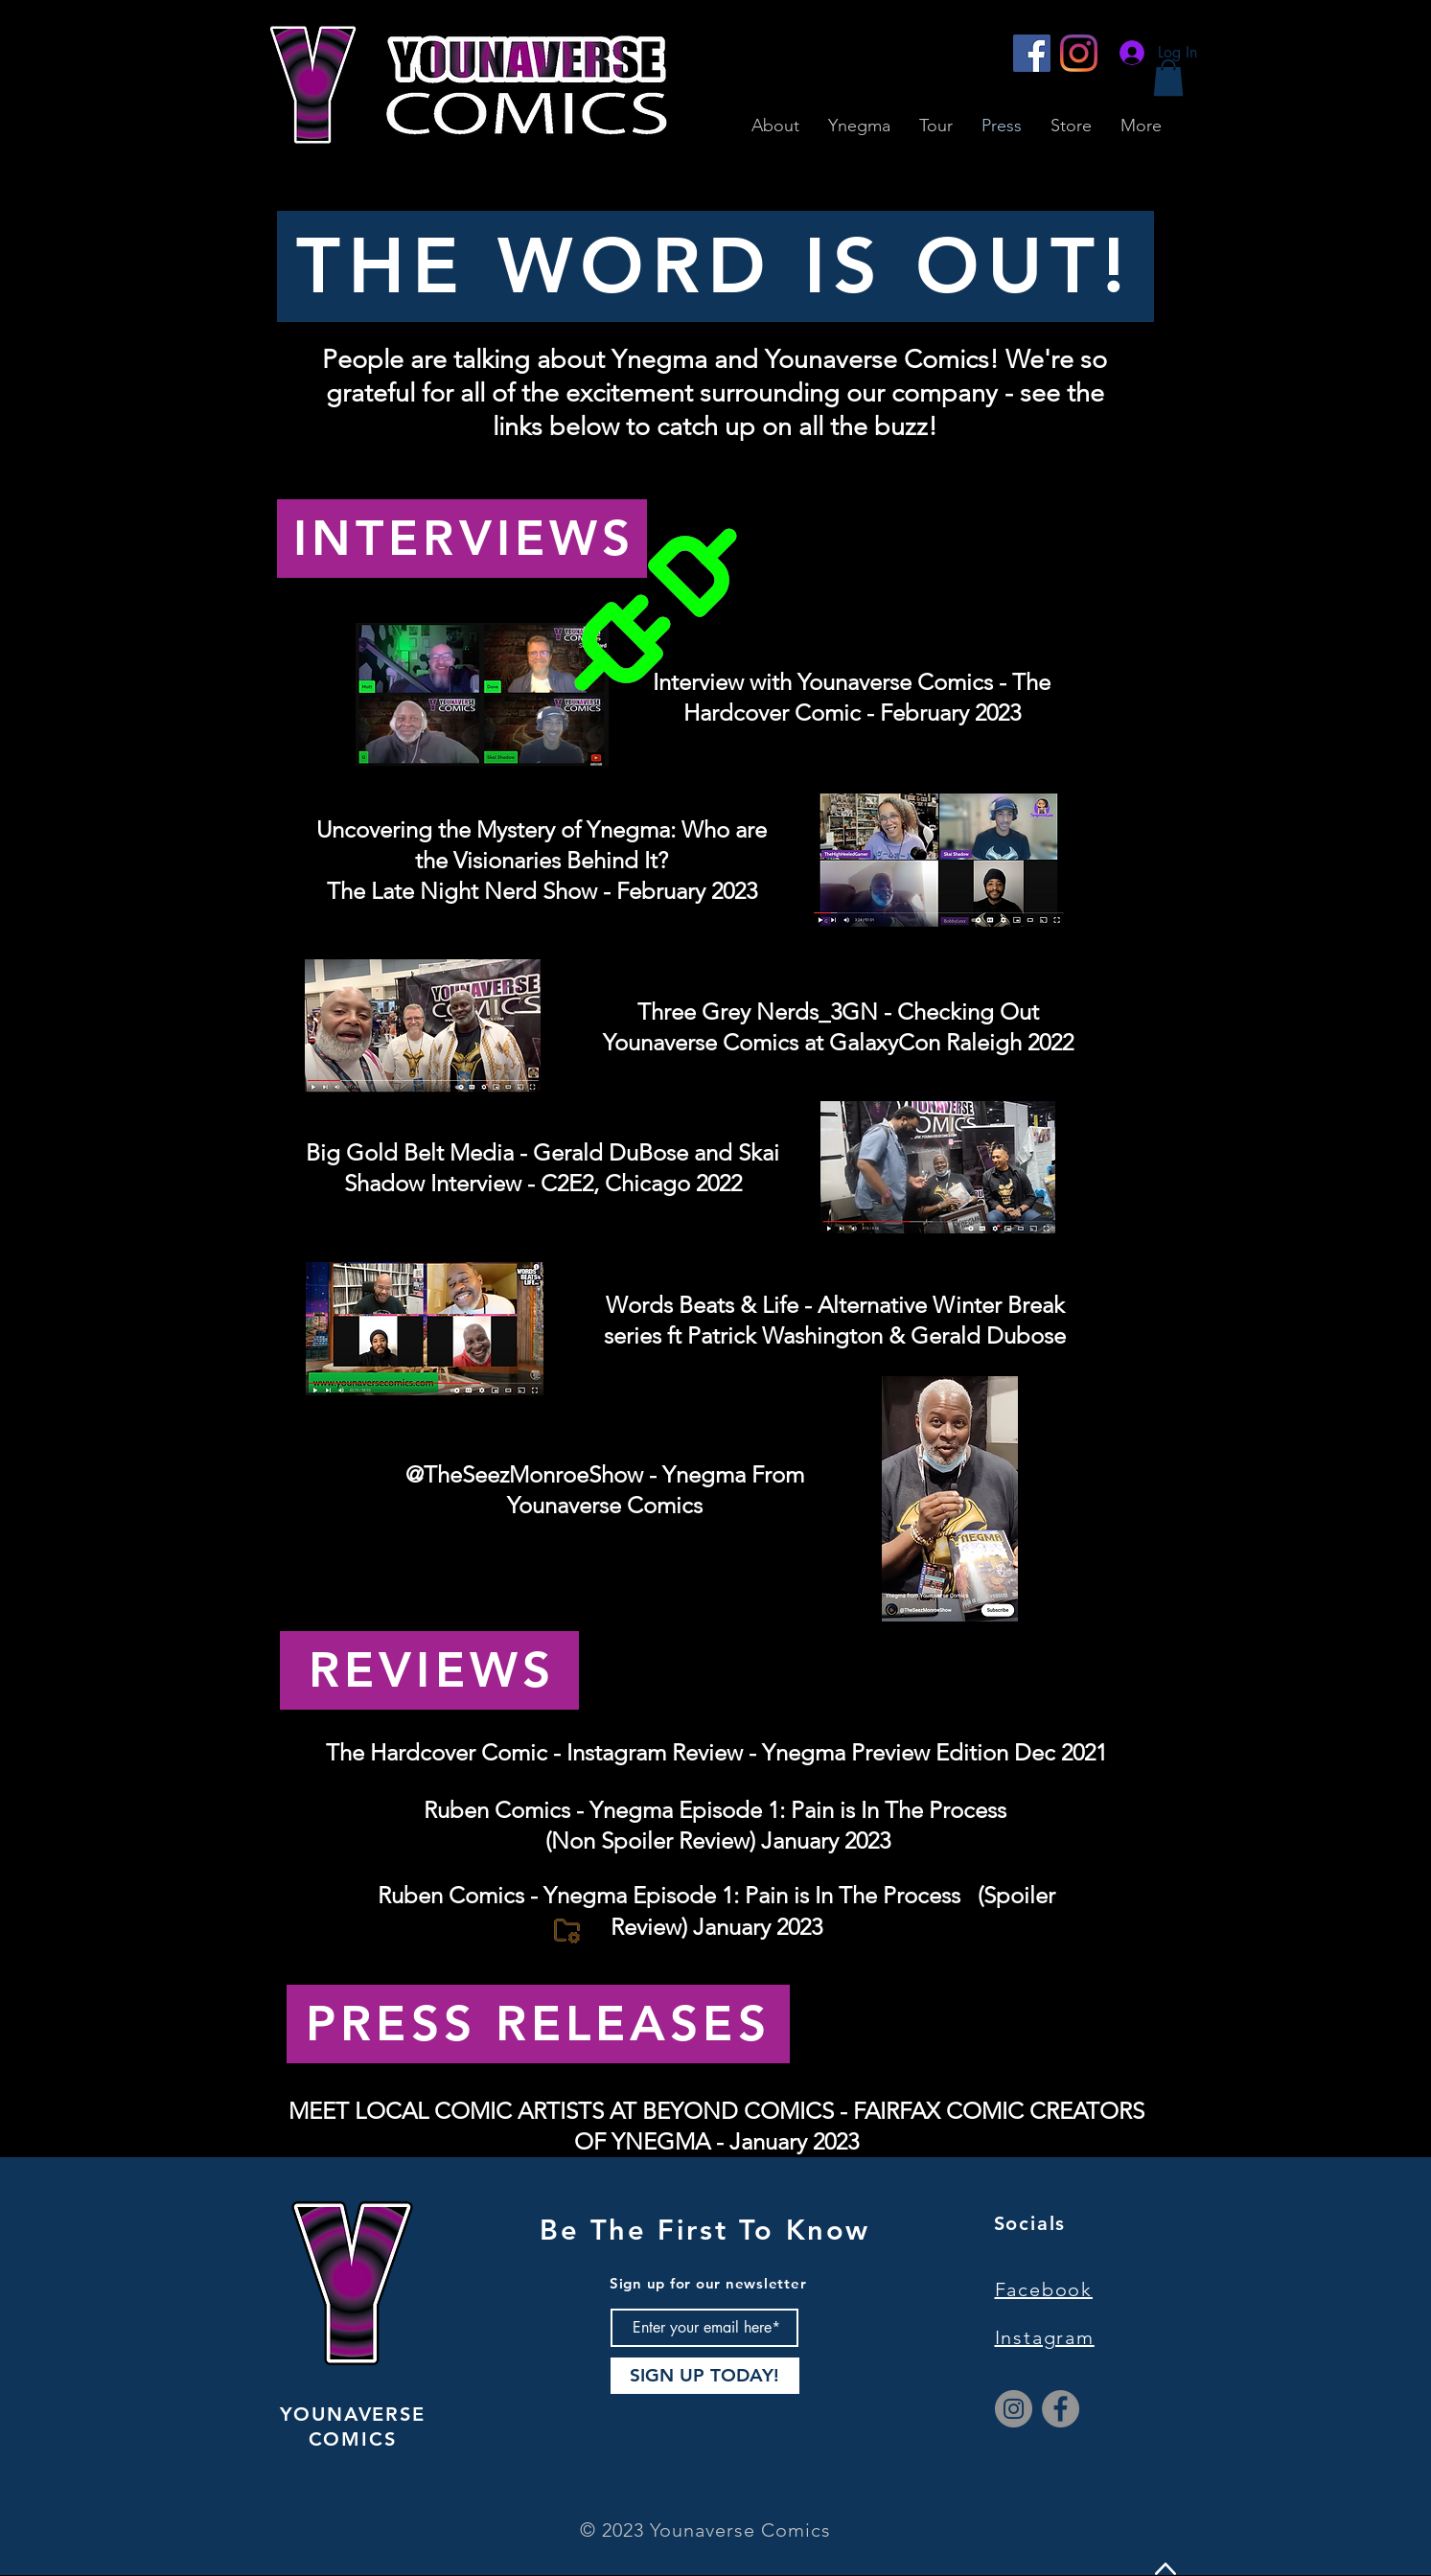 The height and width of the screenshot is (2576, 1431). What do you see at coordinates (656, 610) in the screenshot?
I see `disconnect from a device or service` at bounding box center [656, 610].